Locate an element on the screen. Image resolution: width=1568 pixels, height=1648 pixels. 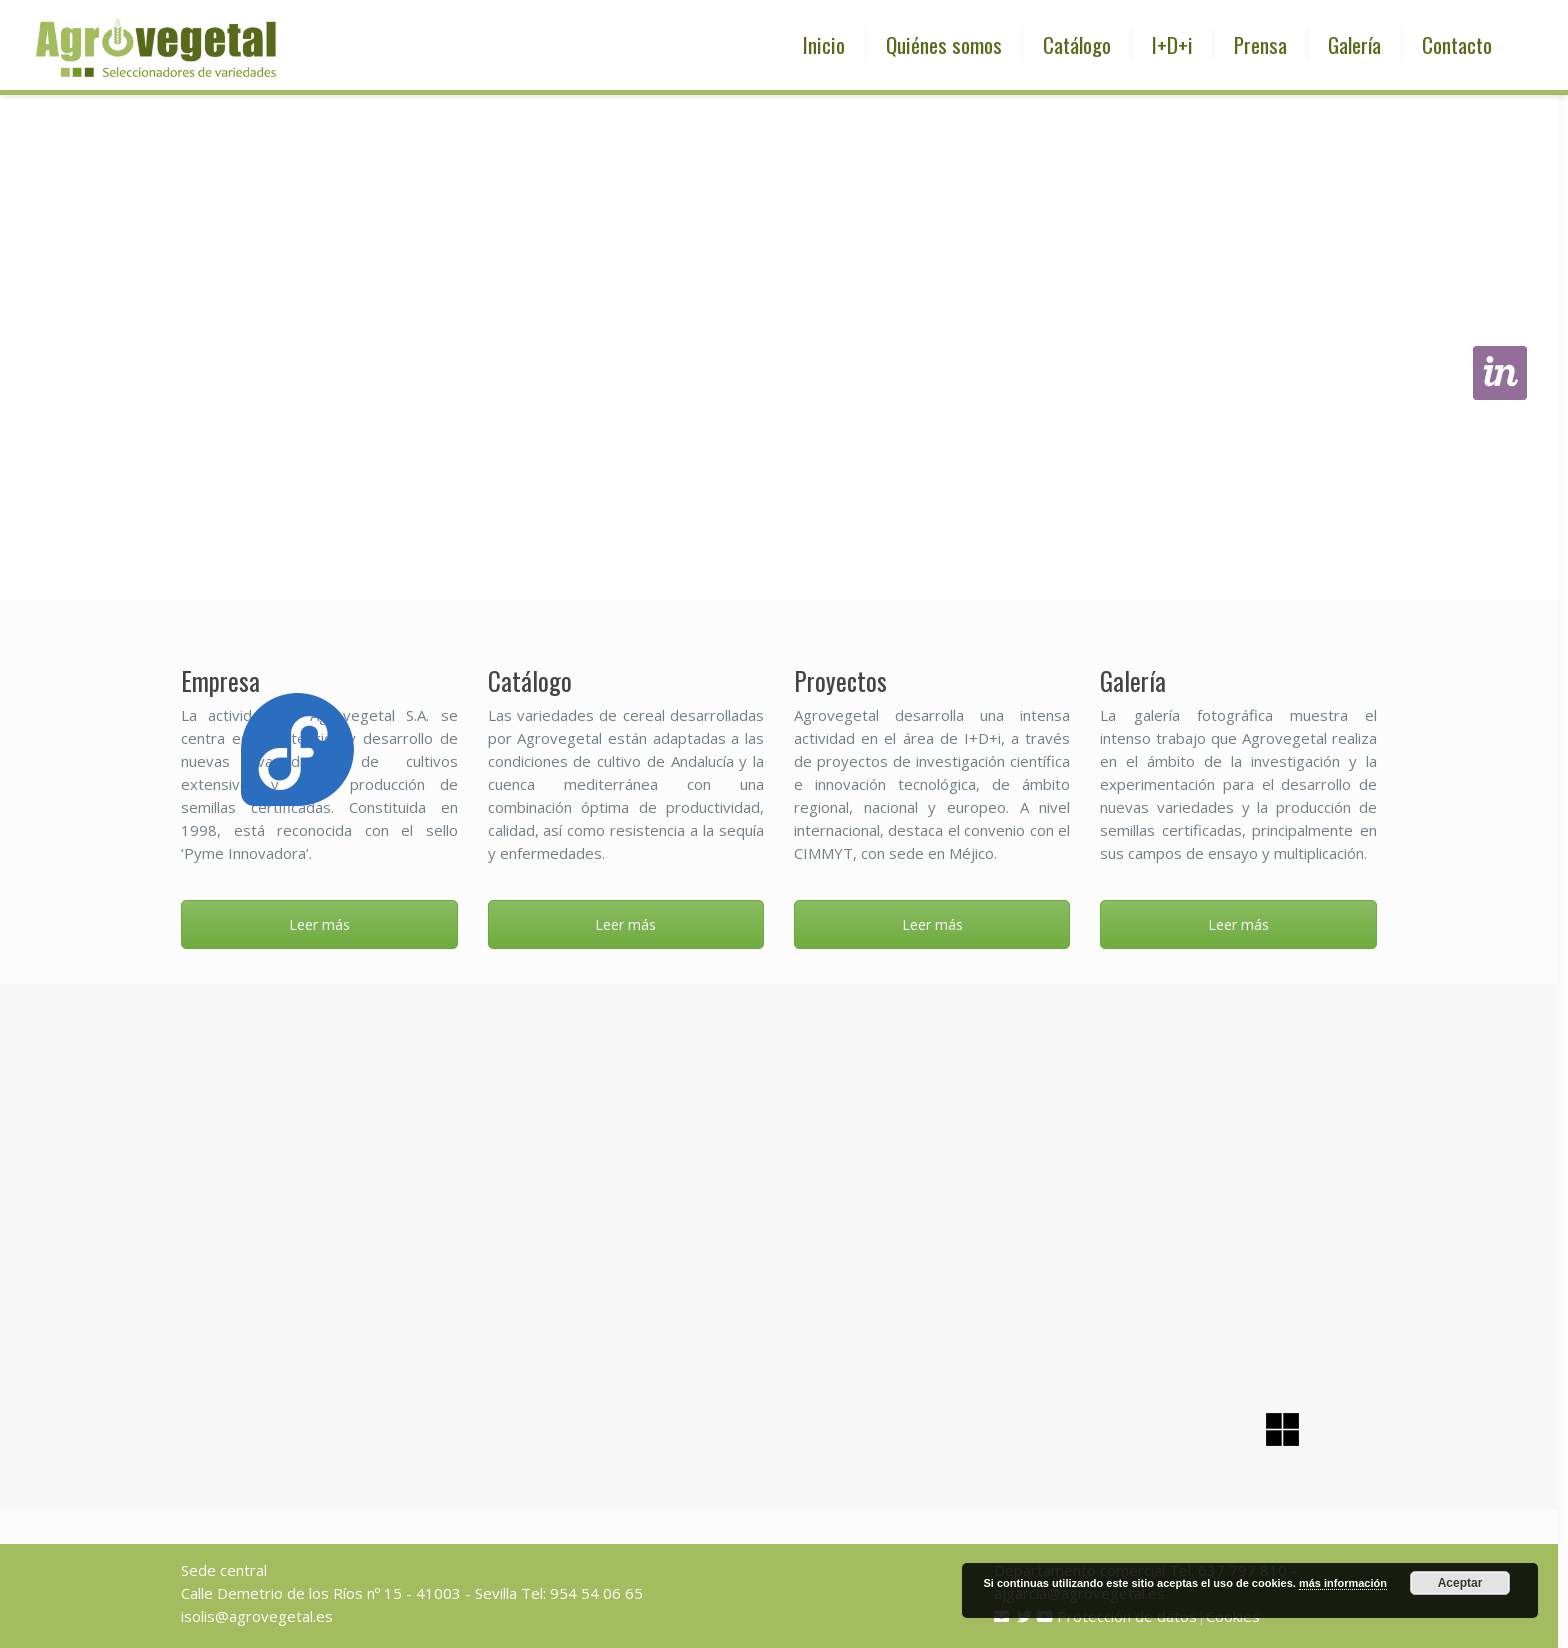
open InVision app is located at coordinates (1500, 373).